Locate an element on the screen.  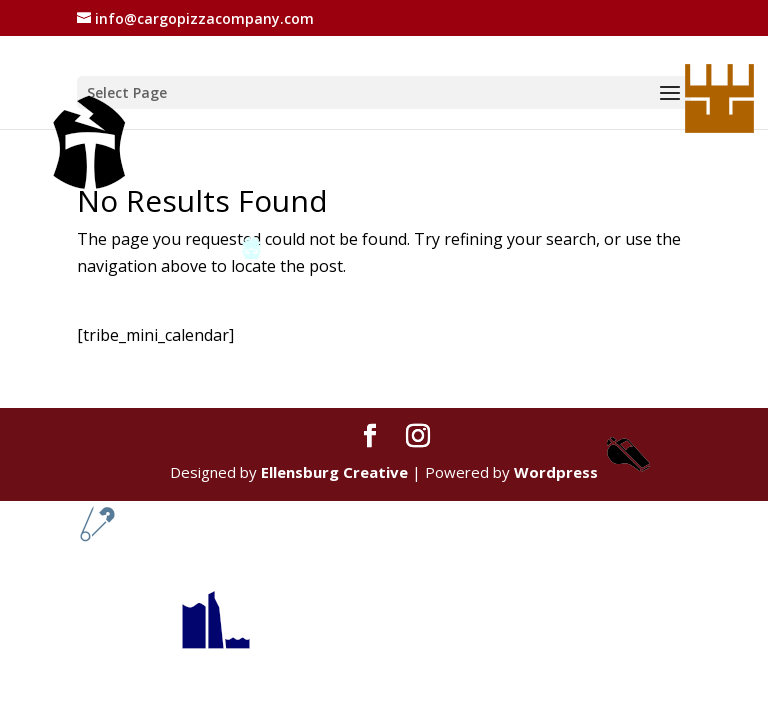
dam or hydroelectric structure in a game interface is located at coordinates (216, 616).